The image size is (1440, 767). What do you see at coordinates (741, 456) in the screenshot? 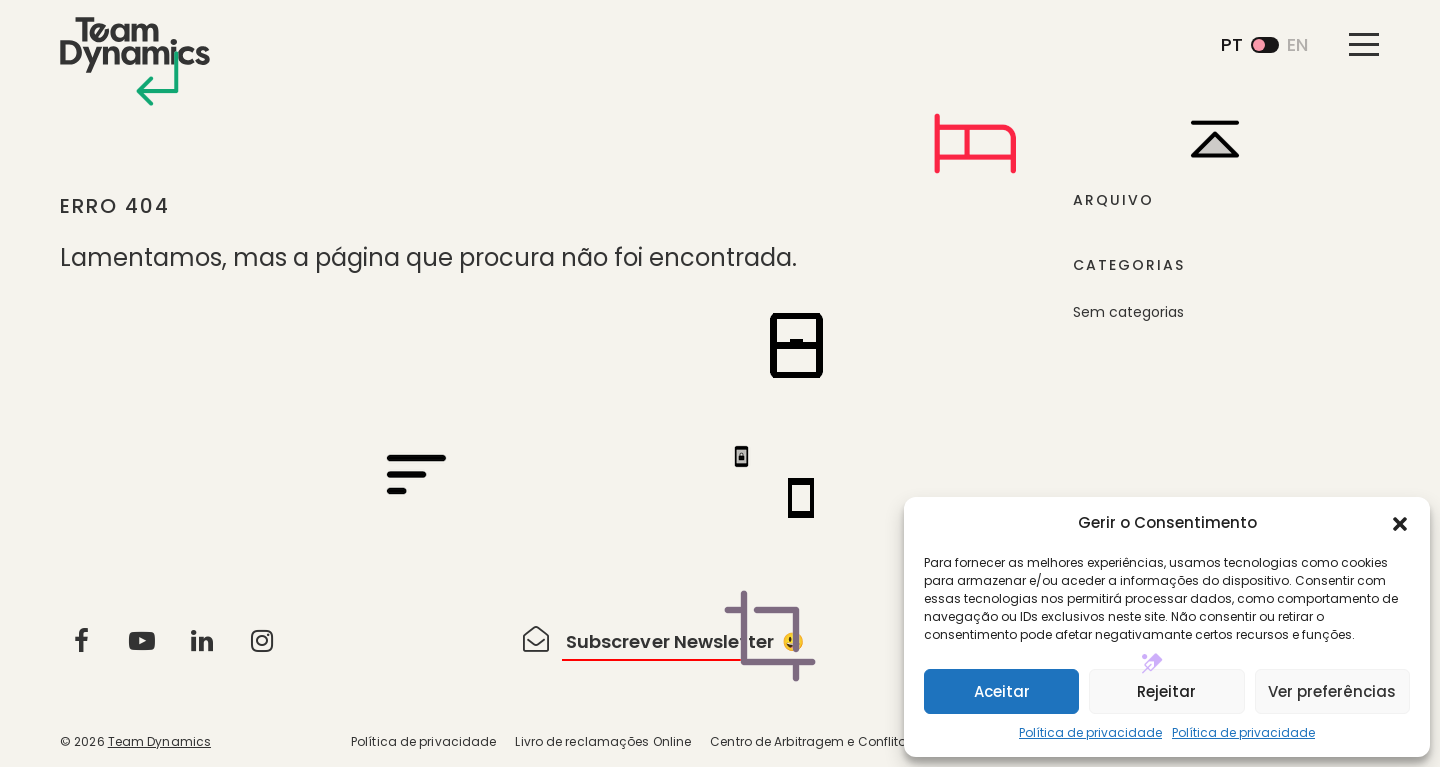
I see `lock screen orientation to portrait mode` at bounding box center [741, 456].